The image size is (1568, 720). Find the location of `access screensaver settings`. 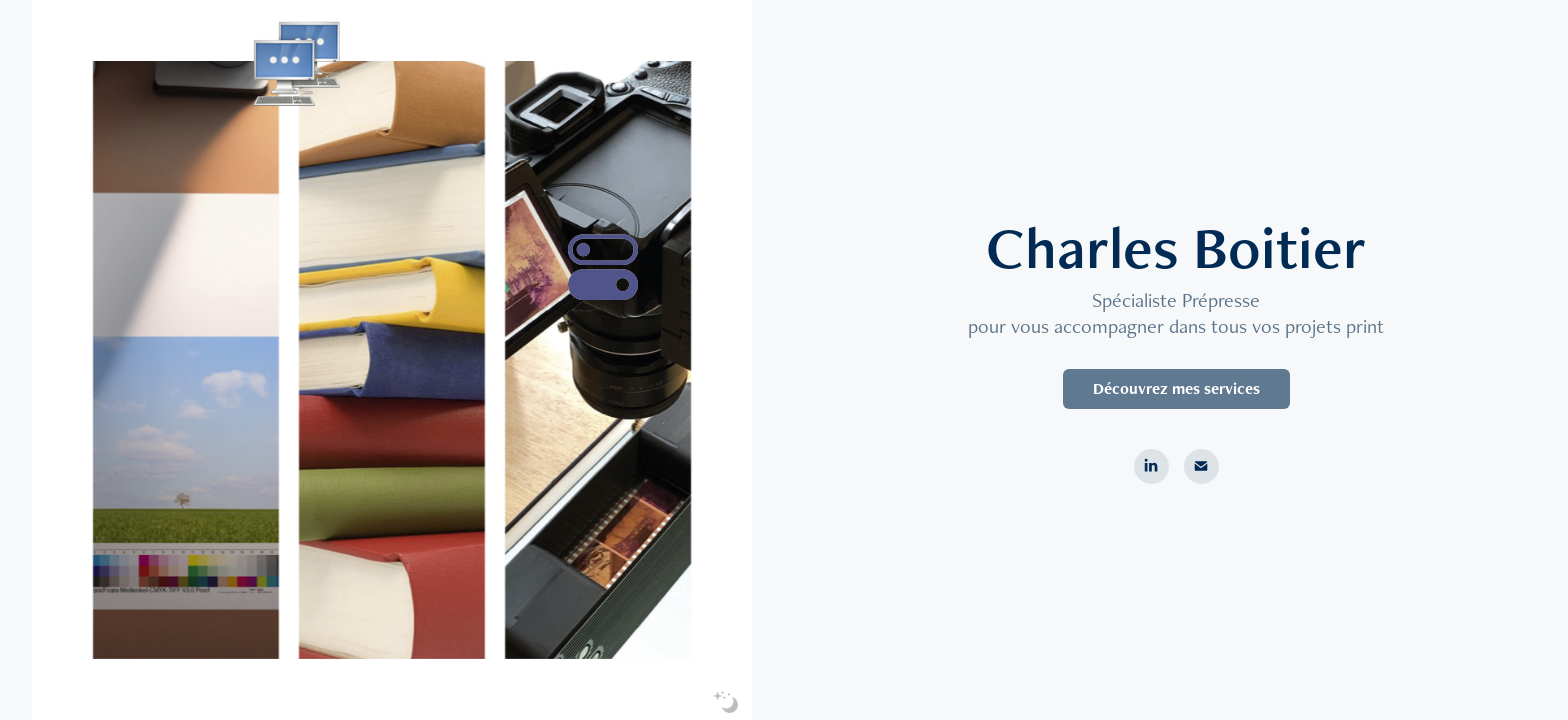

access screensaver settings is located at coordinates (725, 700).